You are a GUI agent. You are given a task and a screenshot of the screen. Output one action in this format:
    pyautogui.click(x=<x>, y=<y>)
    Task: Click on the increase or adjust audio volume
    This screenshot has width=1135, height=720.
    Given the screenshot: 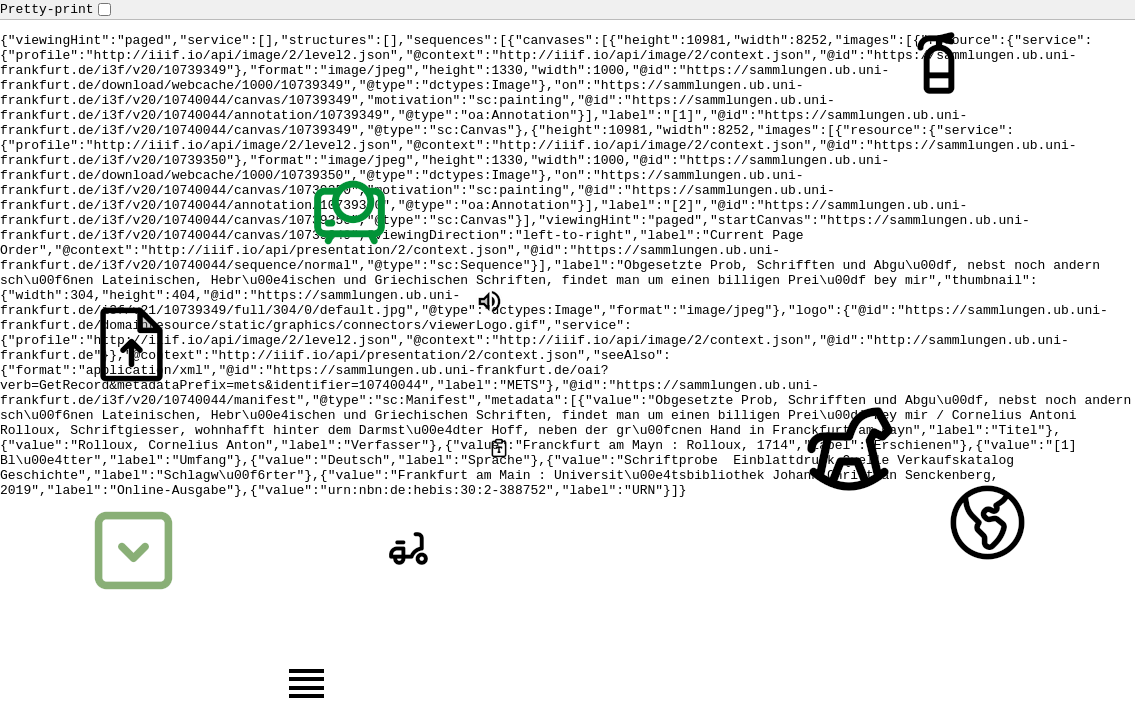 What is the action you would take?
    pyautogui.click(x=489, y=301)
    